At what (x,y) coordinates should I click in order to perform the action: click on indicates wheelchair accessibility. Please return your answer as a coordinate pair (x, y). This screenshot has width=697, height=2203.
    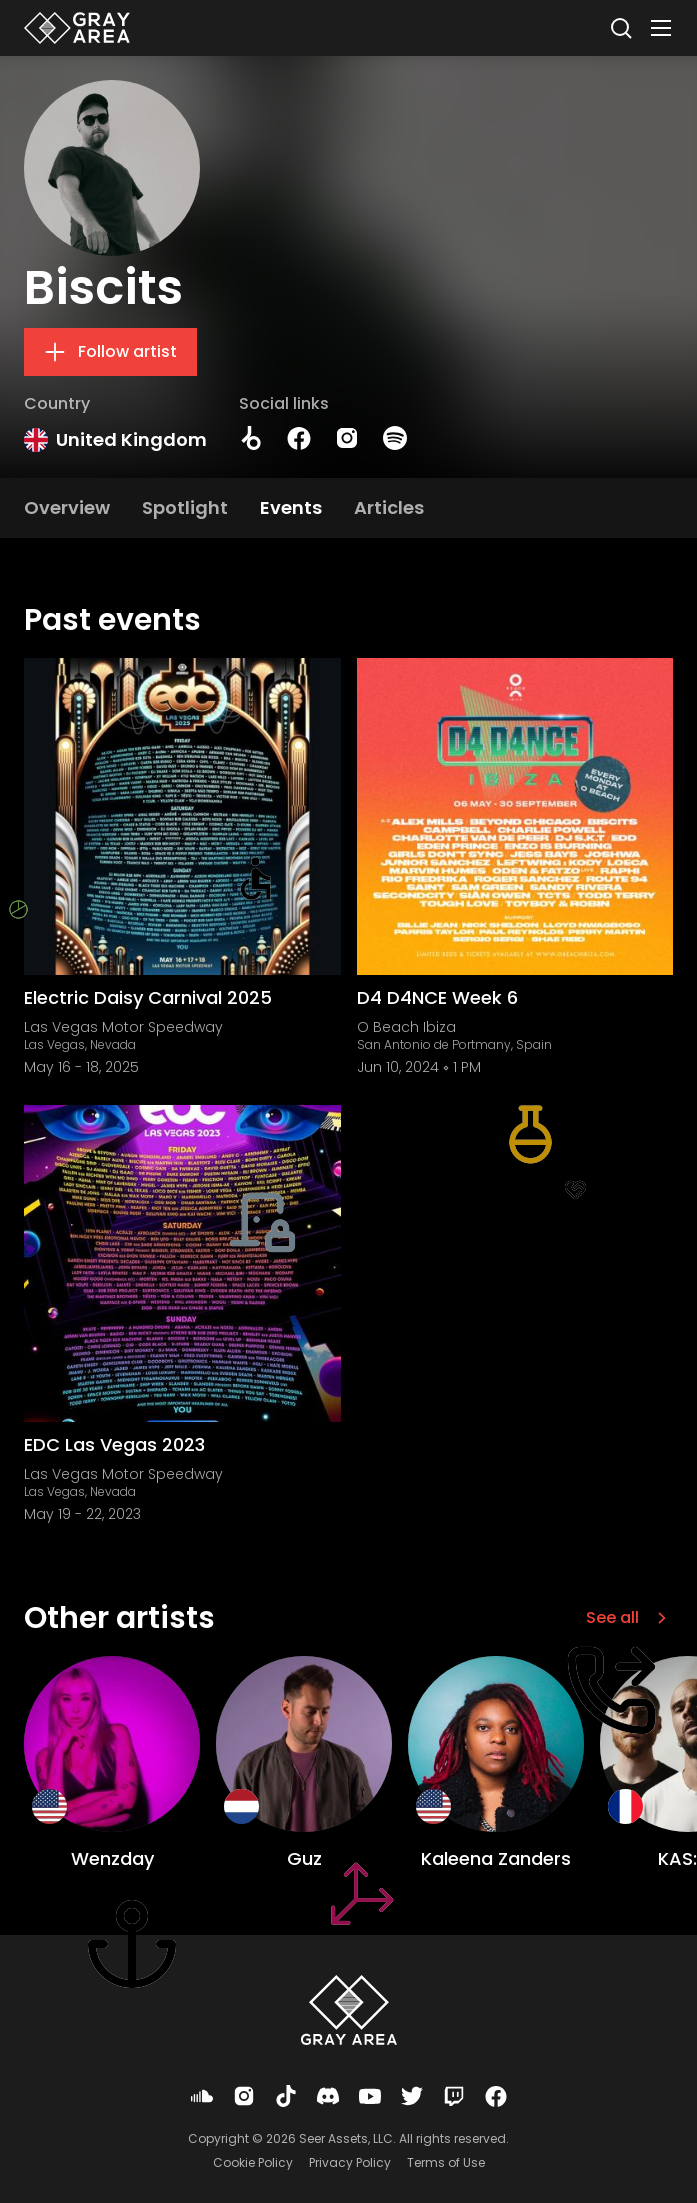
    Looking at the image, I should click on (255, 878).